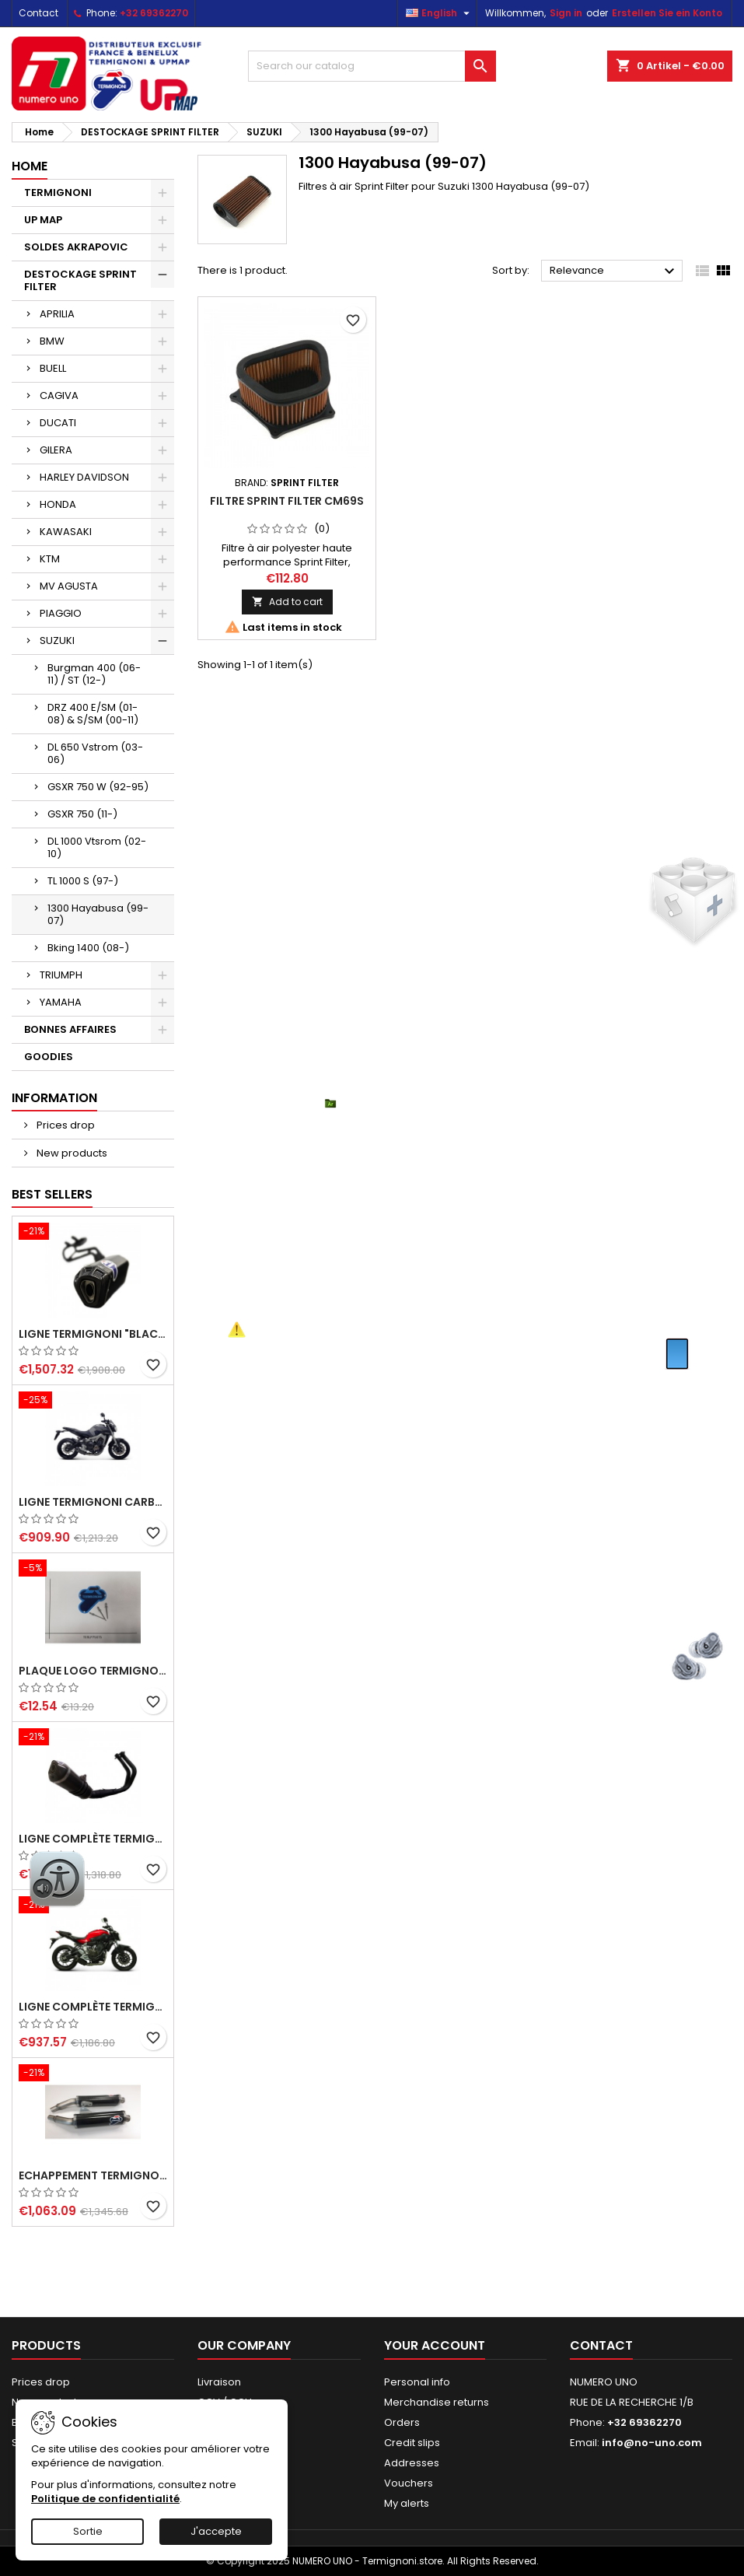 The width and height of the screenshot is (744, 2576). What do you see at coordinates (57, 1878) in the screenshot?
I see `open voiceover accessibility settings` at bounding box center [57, 1878].